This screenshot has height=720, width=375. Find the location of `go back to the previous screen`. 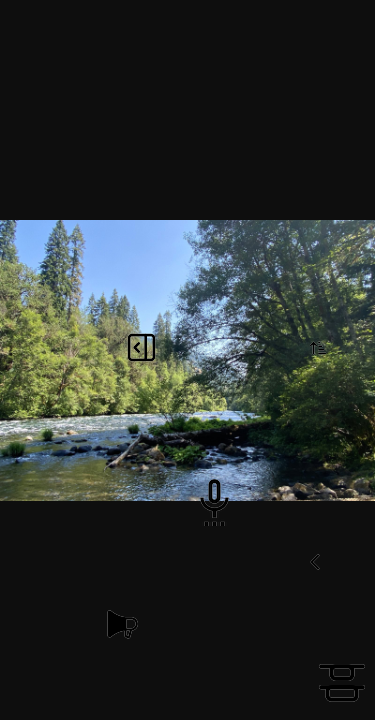

go back to the previous screen is located at coordinates (315, 562).